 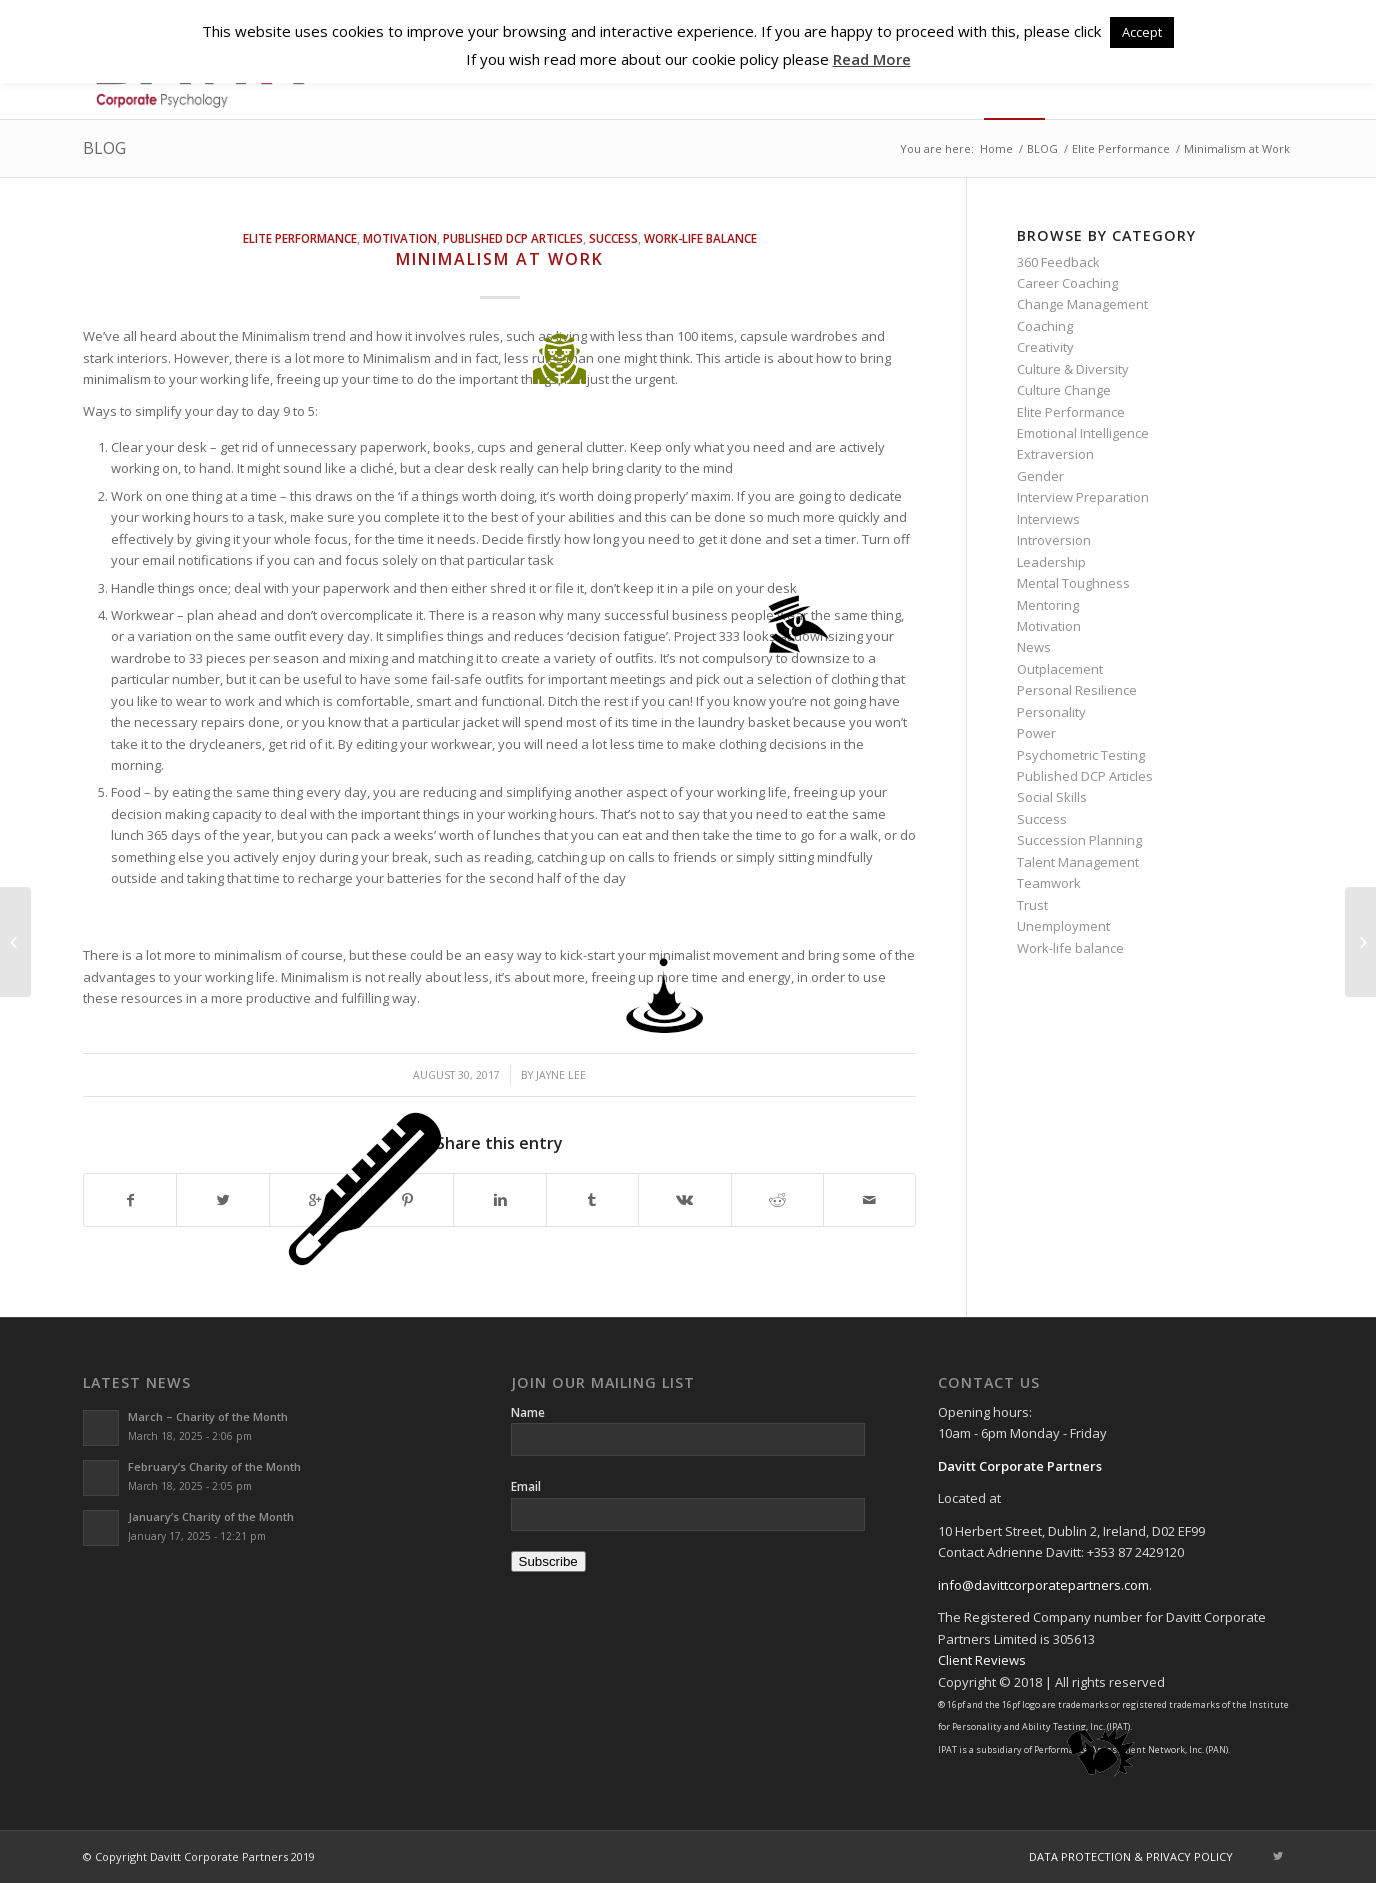 What do you see at coordinates (665, 997) in the screenshot?
I see `indicates water or liquid effect in gameplay` at bounding box center [665, 997].